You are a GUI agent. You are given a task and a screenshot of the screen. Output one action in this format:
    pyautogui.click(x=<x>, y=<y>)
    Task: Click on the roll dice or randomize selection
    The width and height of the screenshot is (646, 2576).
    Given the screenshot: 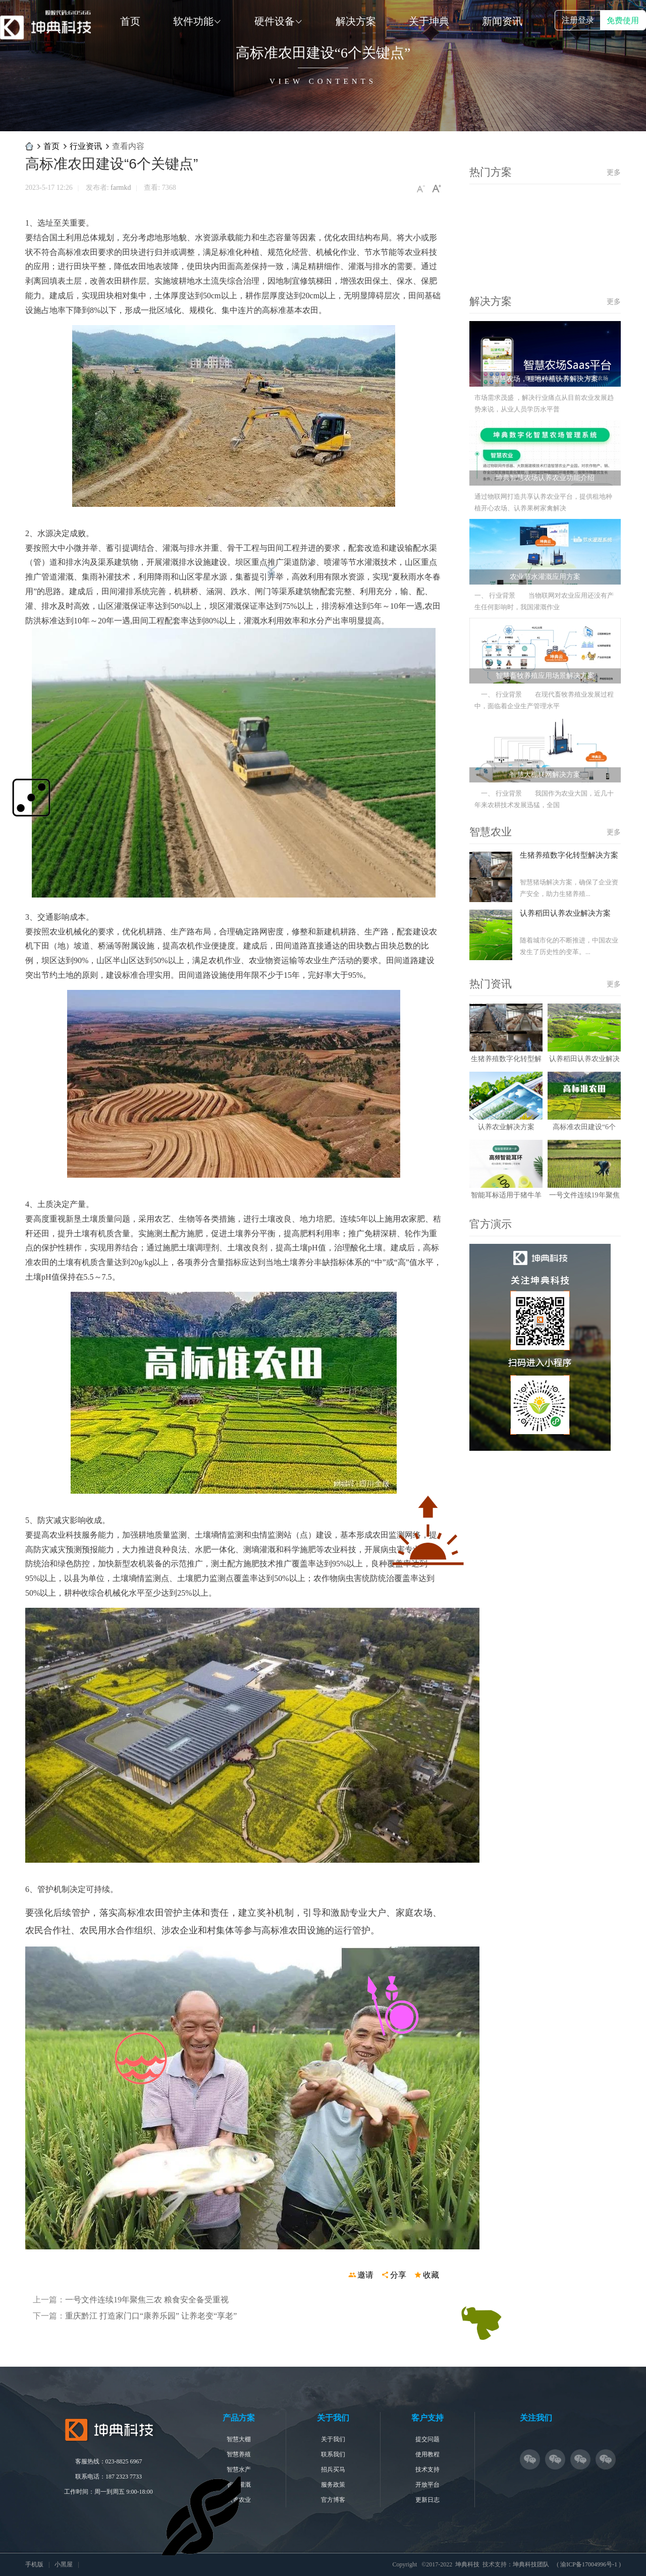 What is the action you would take?
    pyautogui.click(x=31, y=798)
    